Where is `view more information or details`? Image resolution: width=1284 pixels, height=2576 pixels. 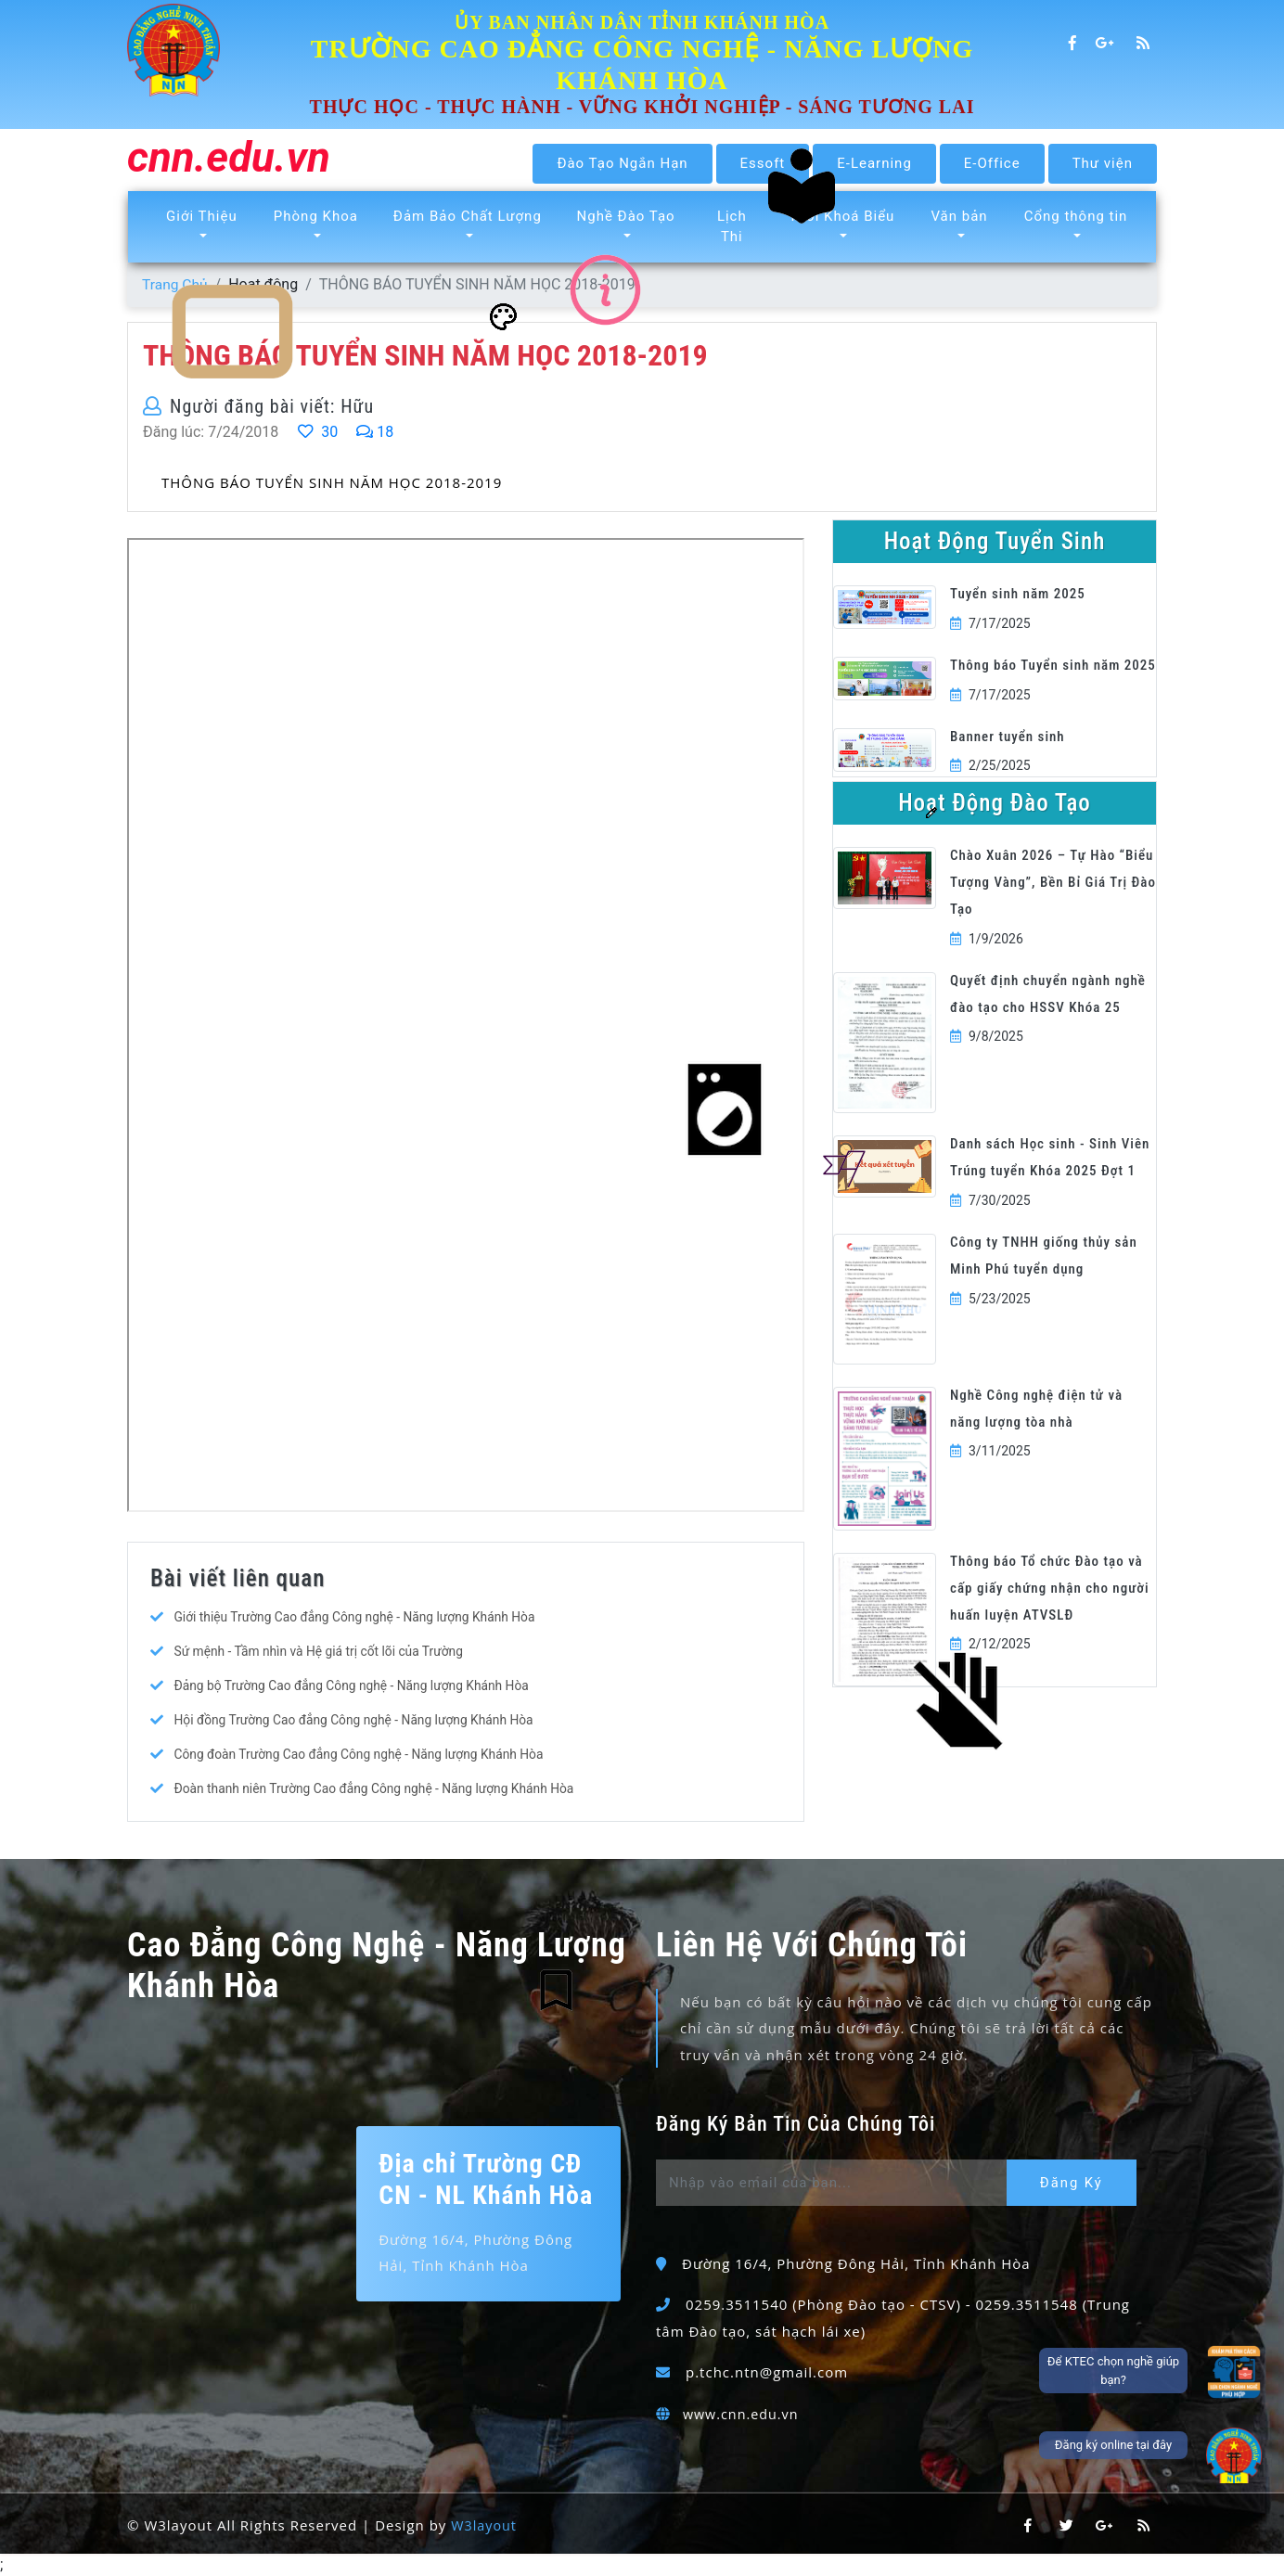
view more information or details is located at coordinates (605, 289).